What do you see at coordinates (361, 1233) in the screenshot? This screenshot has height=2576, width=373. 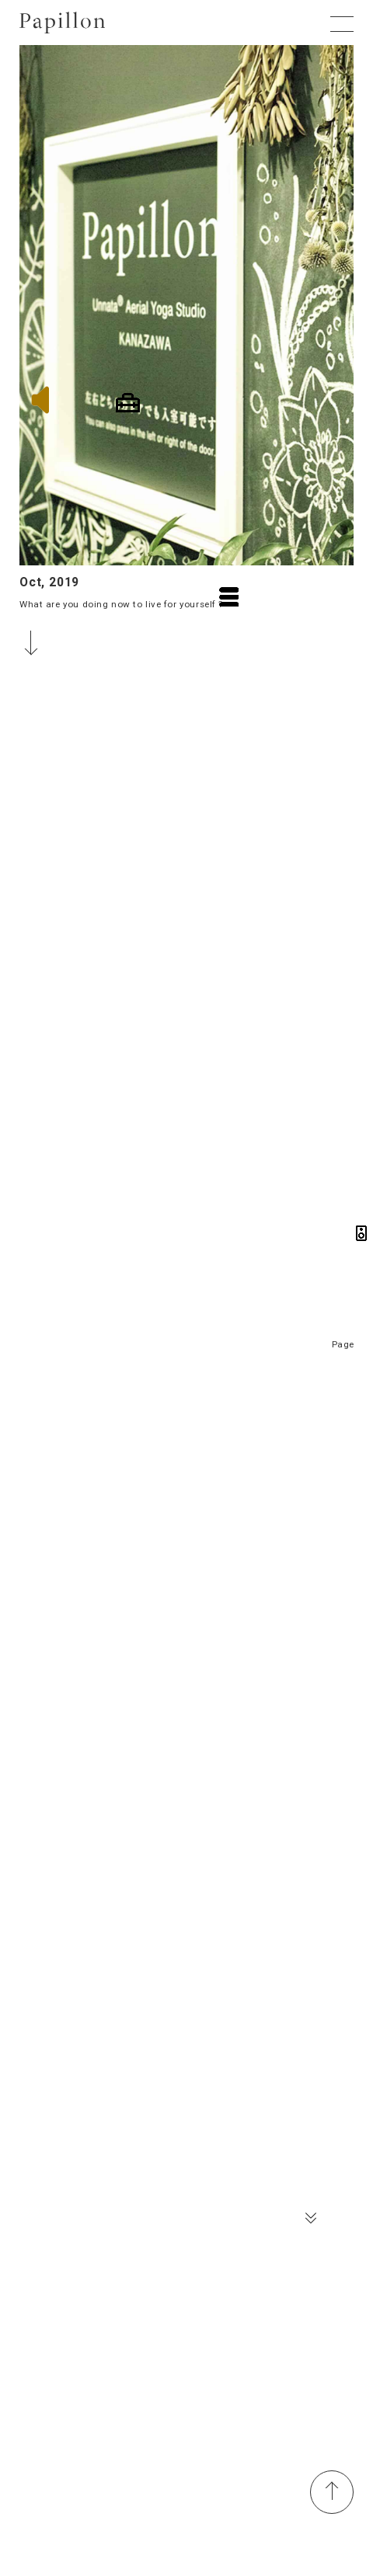 I see `adjust speaker or audio output settings` at bounding box center [361, 1233].